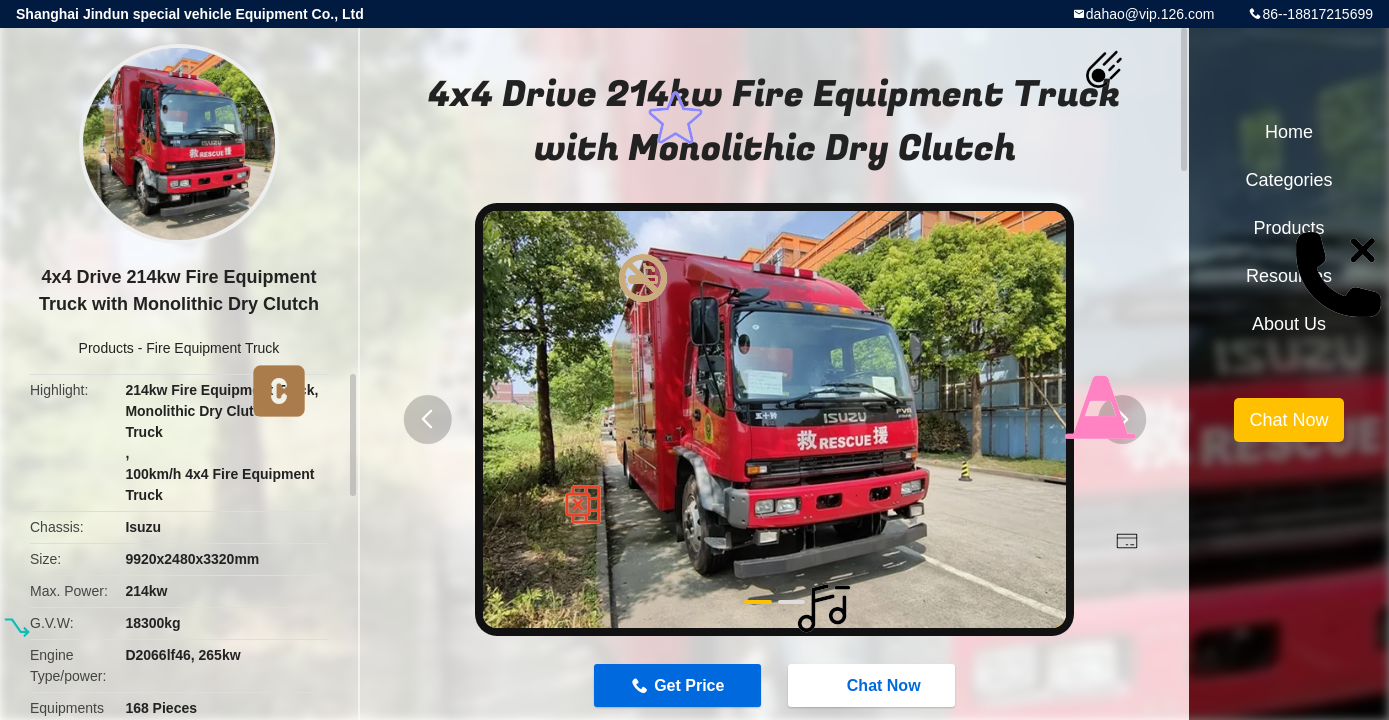  Describe the element at coordinates (1104, 70) in the screenshot. I see `indicates a trending or viral item` at that location.